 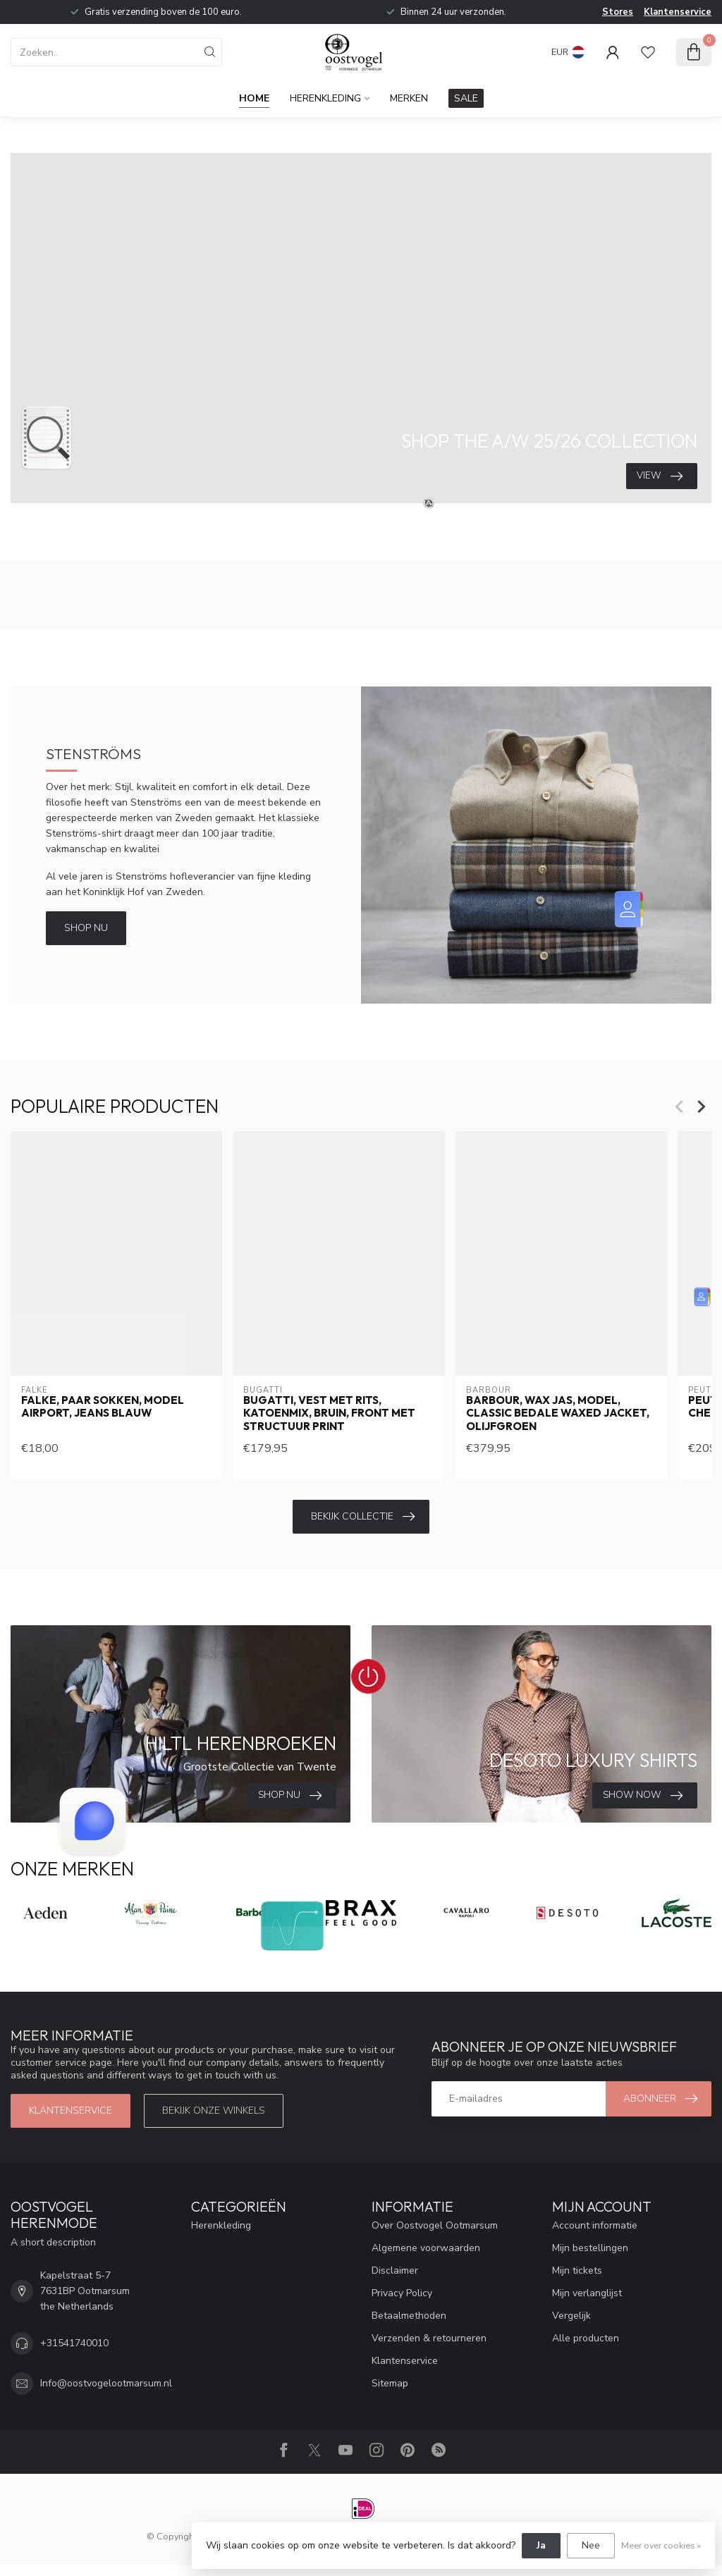 I want to click on open the texts messaging app, so click(x=92, y=1820).